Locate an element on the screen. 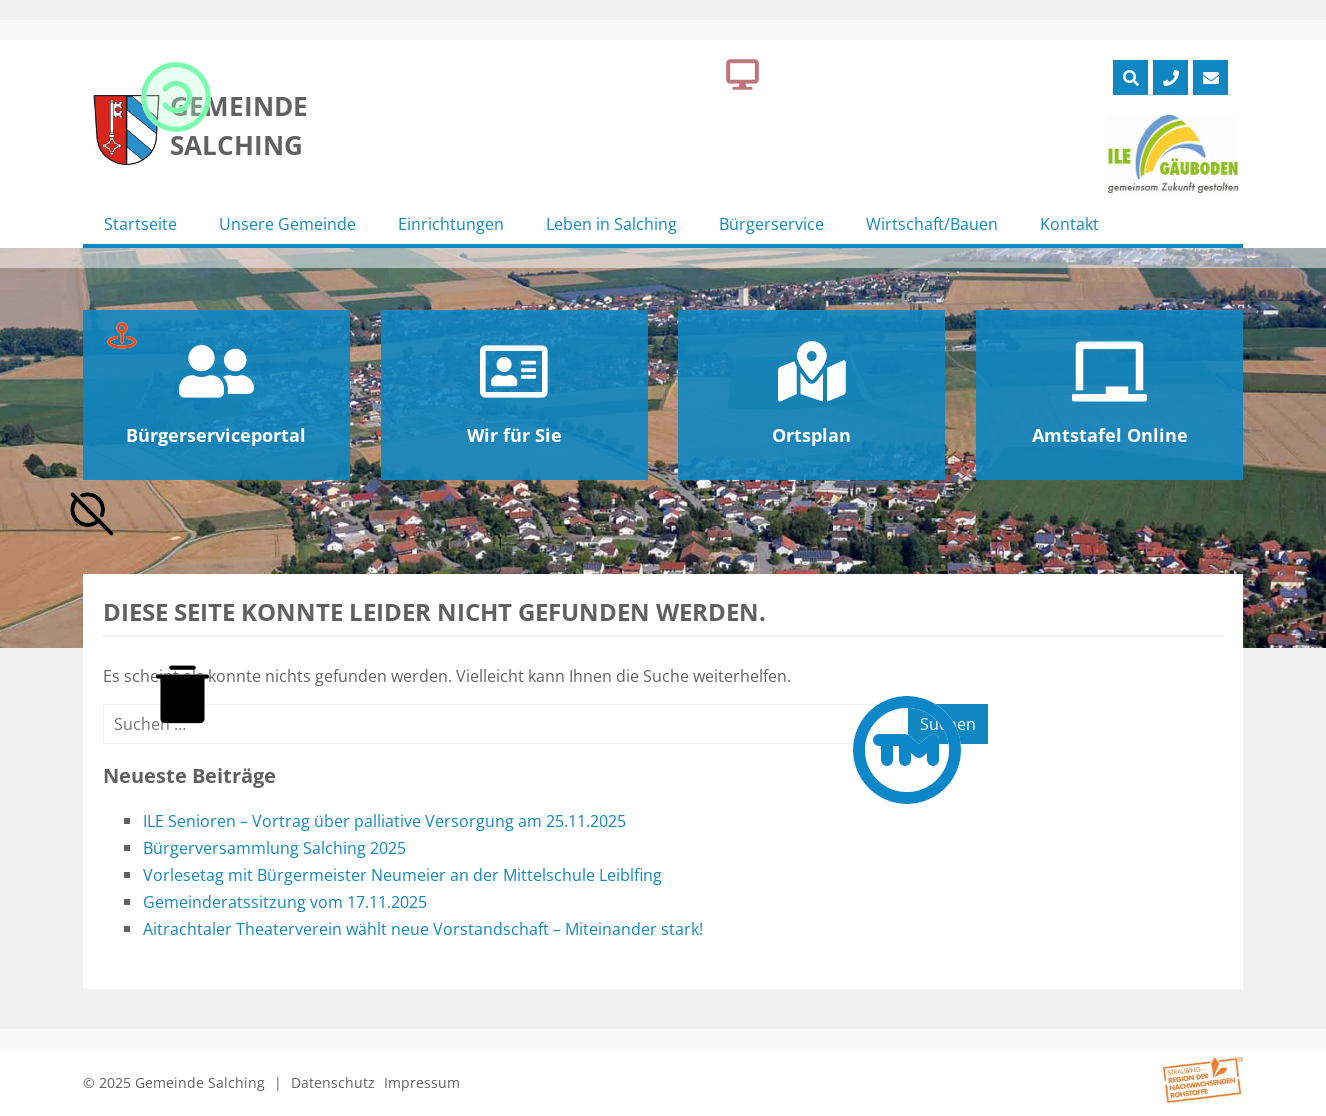 This screenshot has height=1116, width=1326. mark a location on the map is located at coordinates (122, 336).